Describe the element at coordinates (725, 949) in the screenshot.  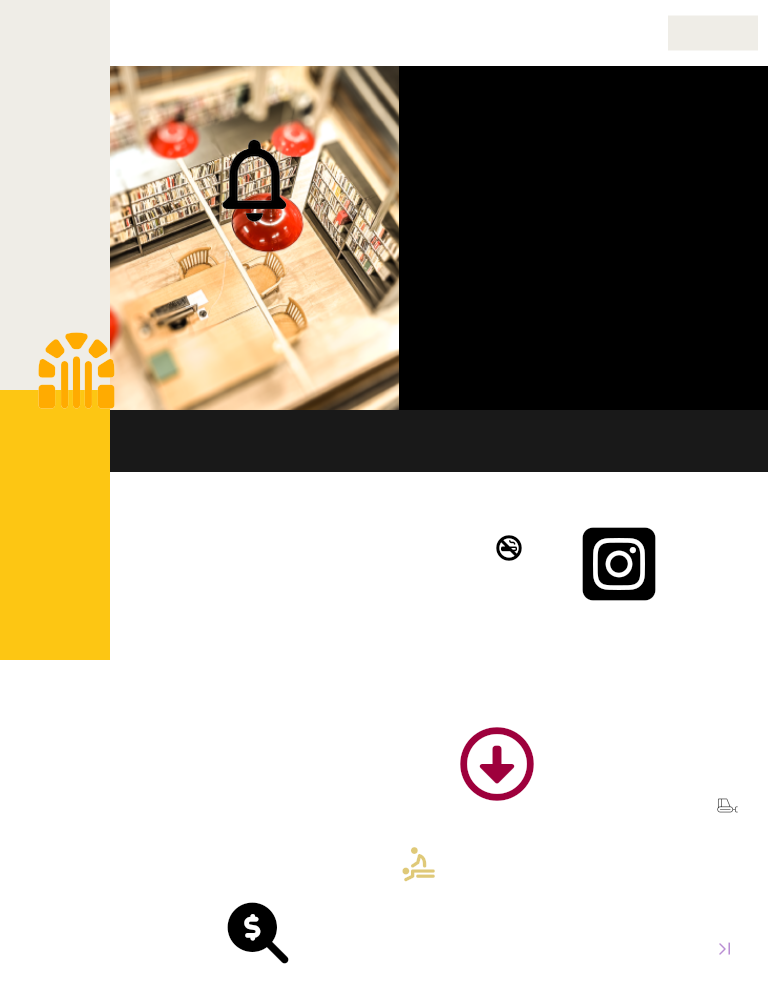
I see `skip to end of content` at that location.